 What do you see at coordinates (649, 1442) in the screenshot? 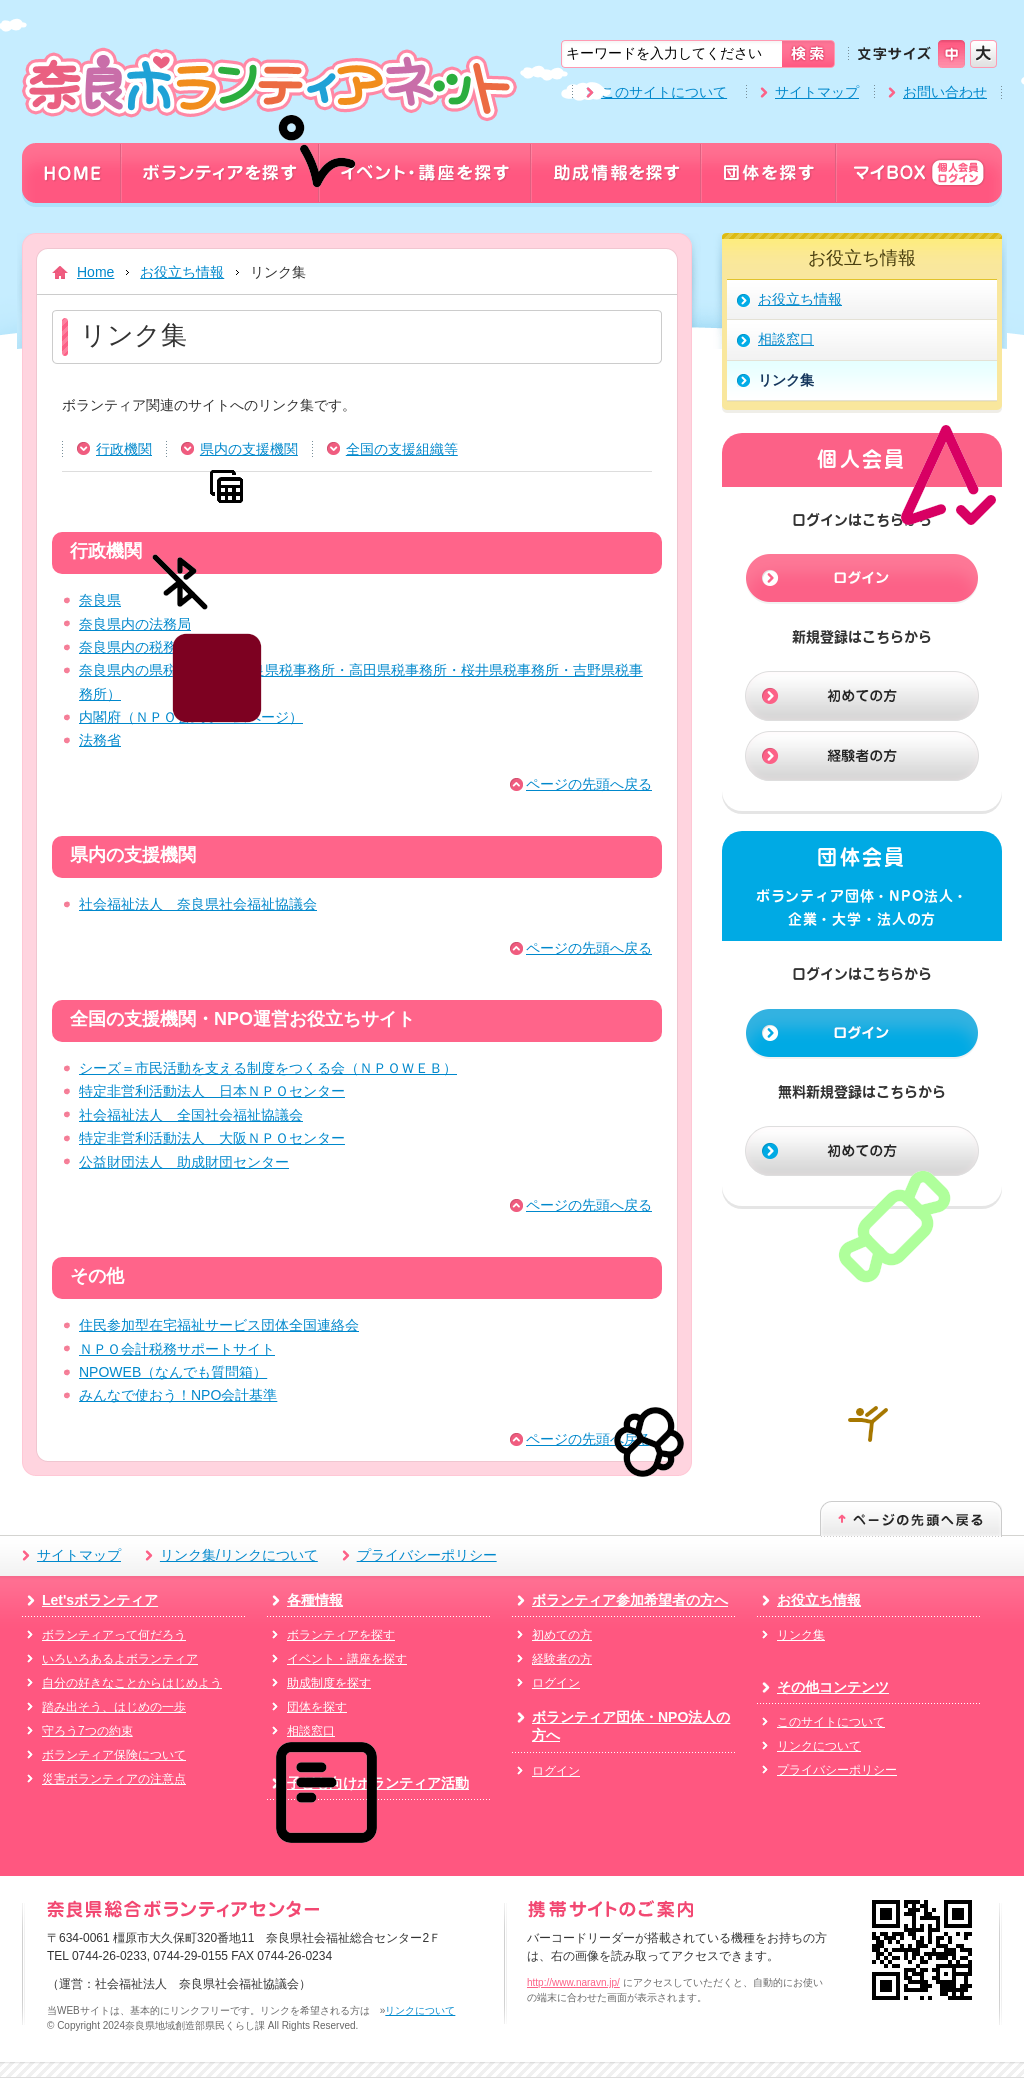
I see `elastic (elasticsearch) brand logo` at bounding box center [649, 1442].